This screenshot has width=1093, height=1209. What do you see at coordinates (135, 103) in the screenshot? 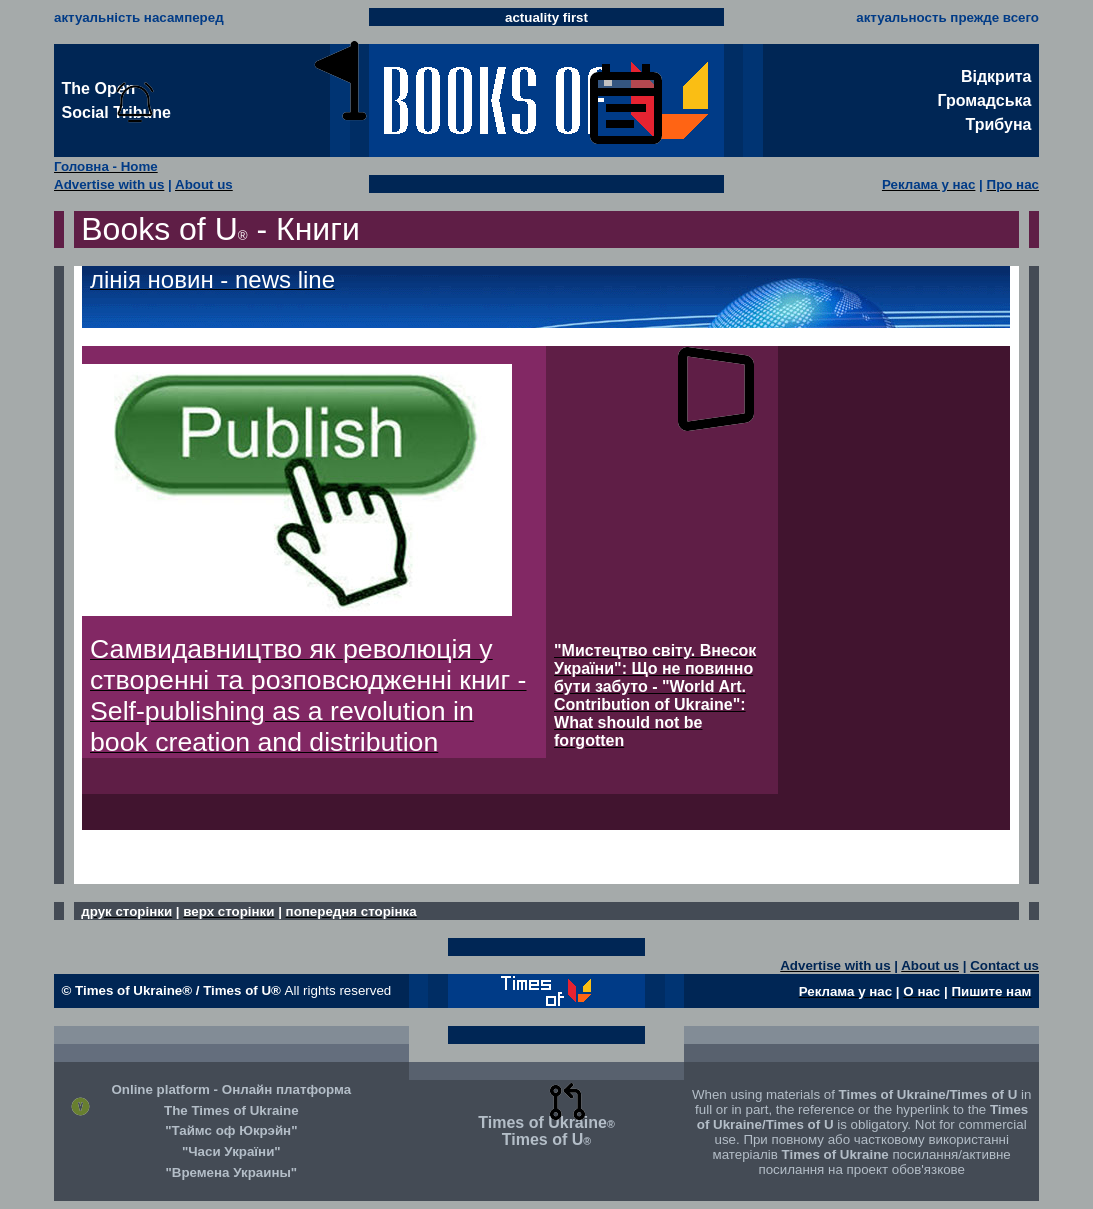
I see `new notification alert` at bounding box center [135, 103].